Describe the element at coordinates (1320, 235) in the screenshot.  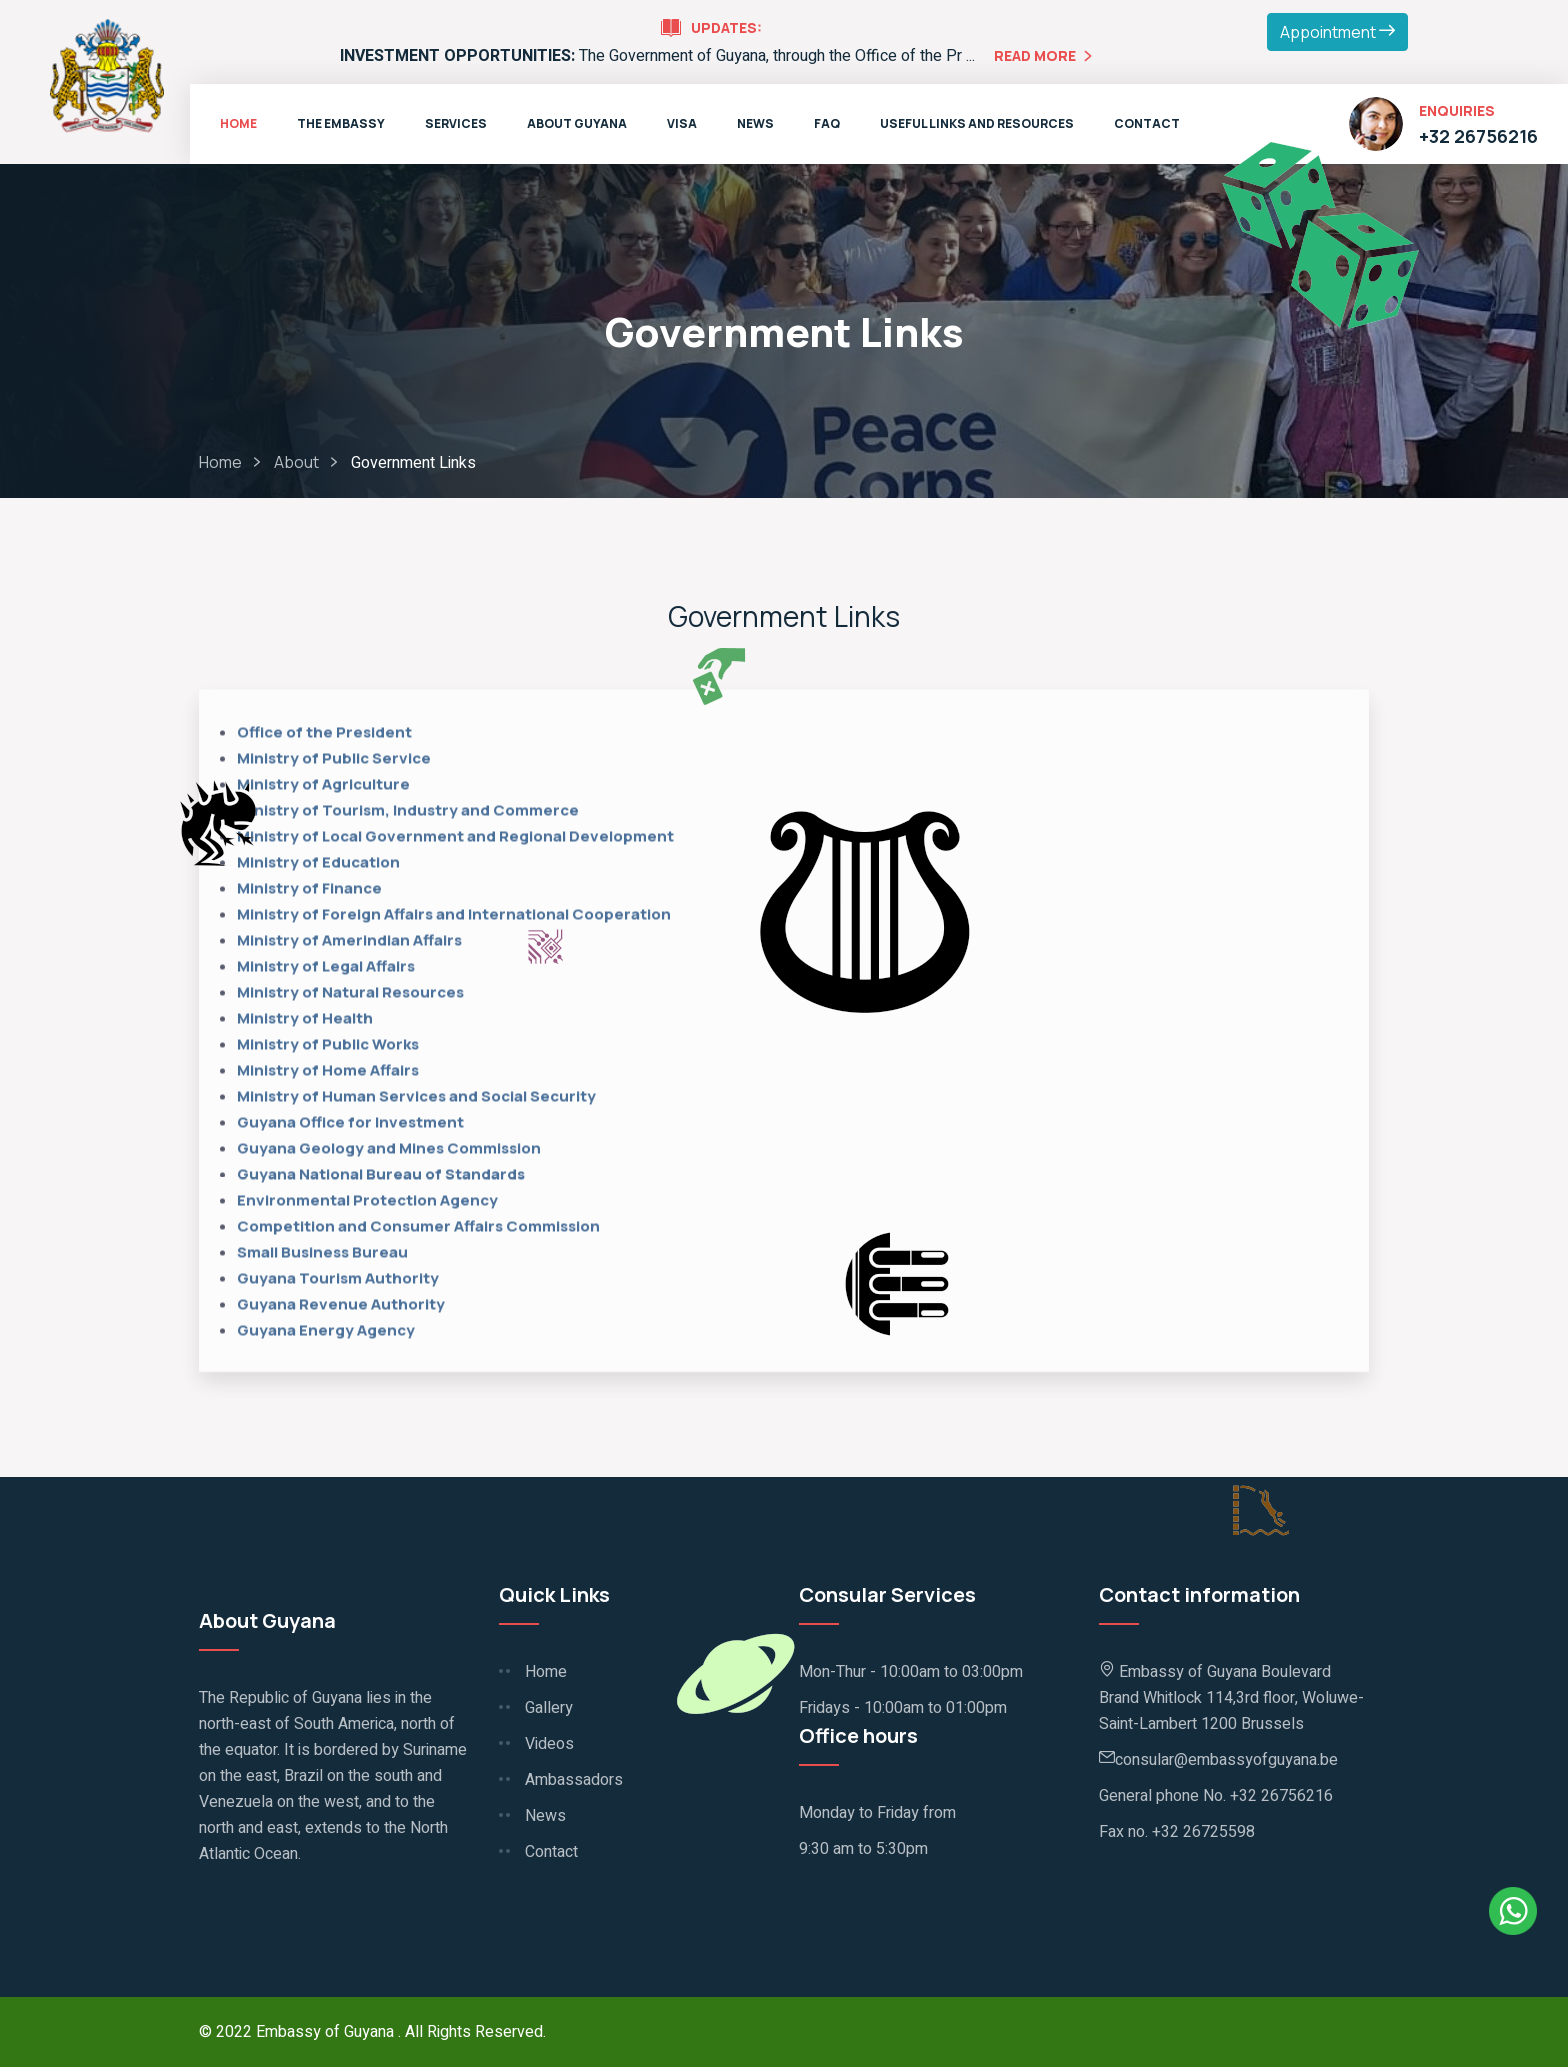
I see `roll the dice or randomize selection` at that location.